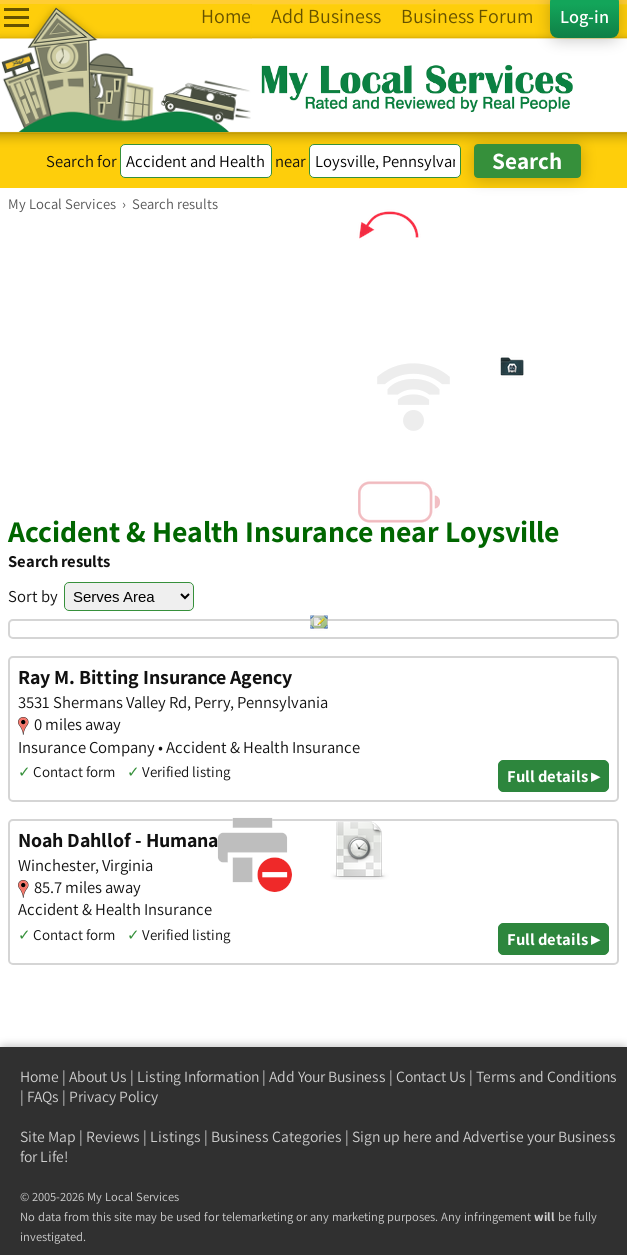 Image resolution: width=627 pixels, height=1255 pixels. What do you see at coordinates (512, 367) in the screenshot?
I see `open cordova project folder` at bounding box center [512, 367].